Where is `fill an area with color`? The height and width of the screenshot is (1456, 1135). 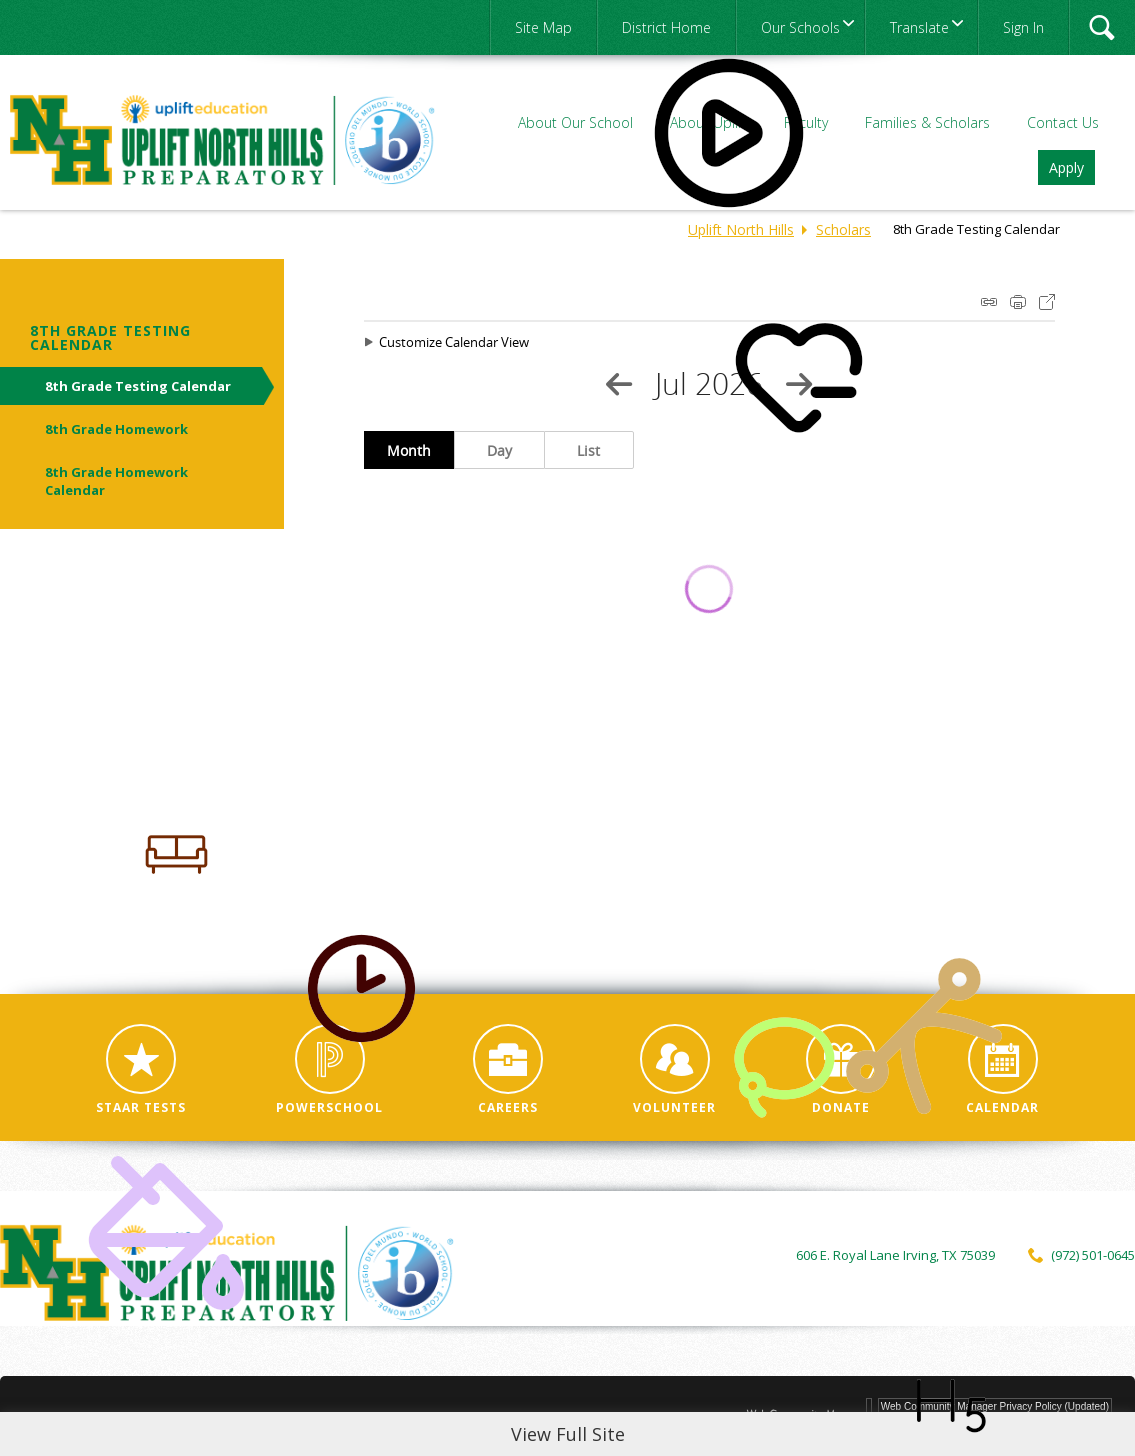
fill an area with color is located at coordinates (167, 1233).